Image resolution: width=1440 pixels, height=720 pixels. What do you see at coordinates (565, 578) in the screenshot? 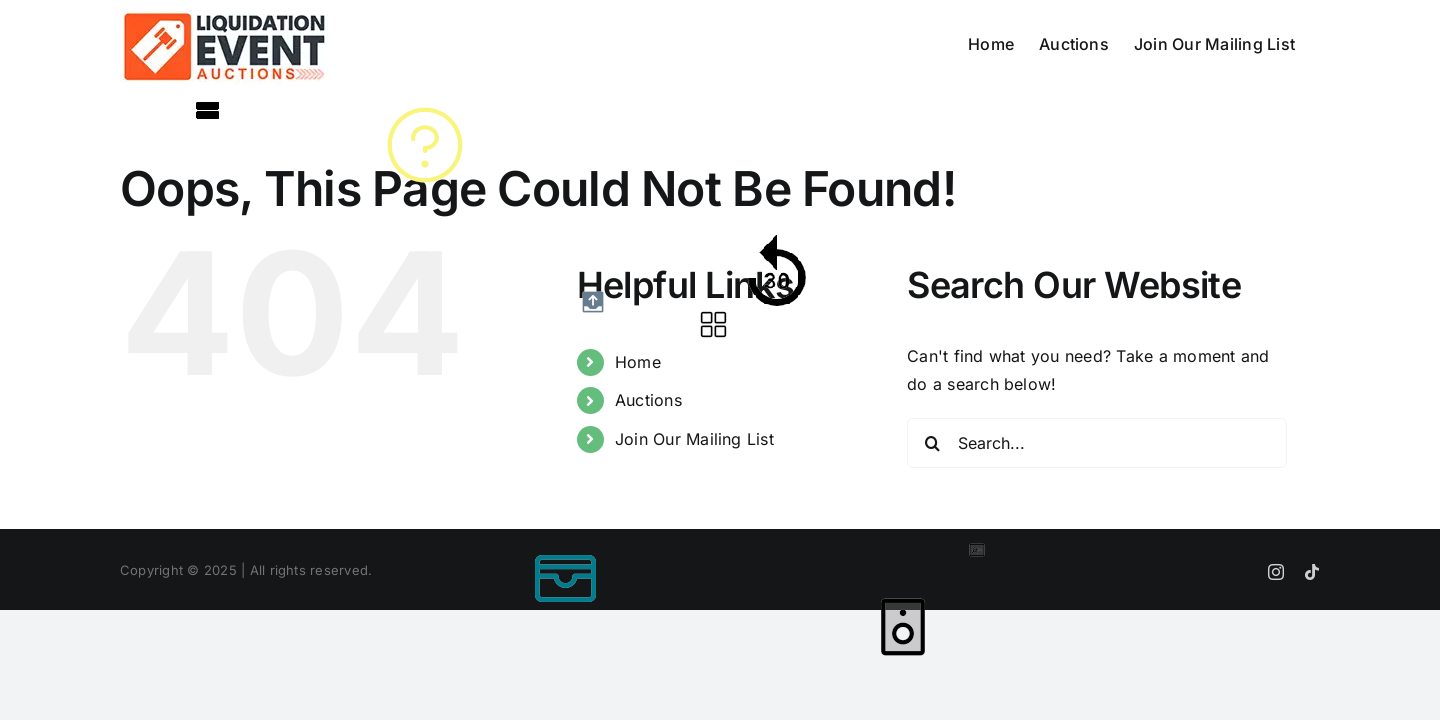
I see `access your wallet or saved payment methods` at bounding box center [565, 578].